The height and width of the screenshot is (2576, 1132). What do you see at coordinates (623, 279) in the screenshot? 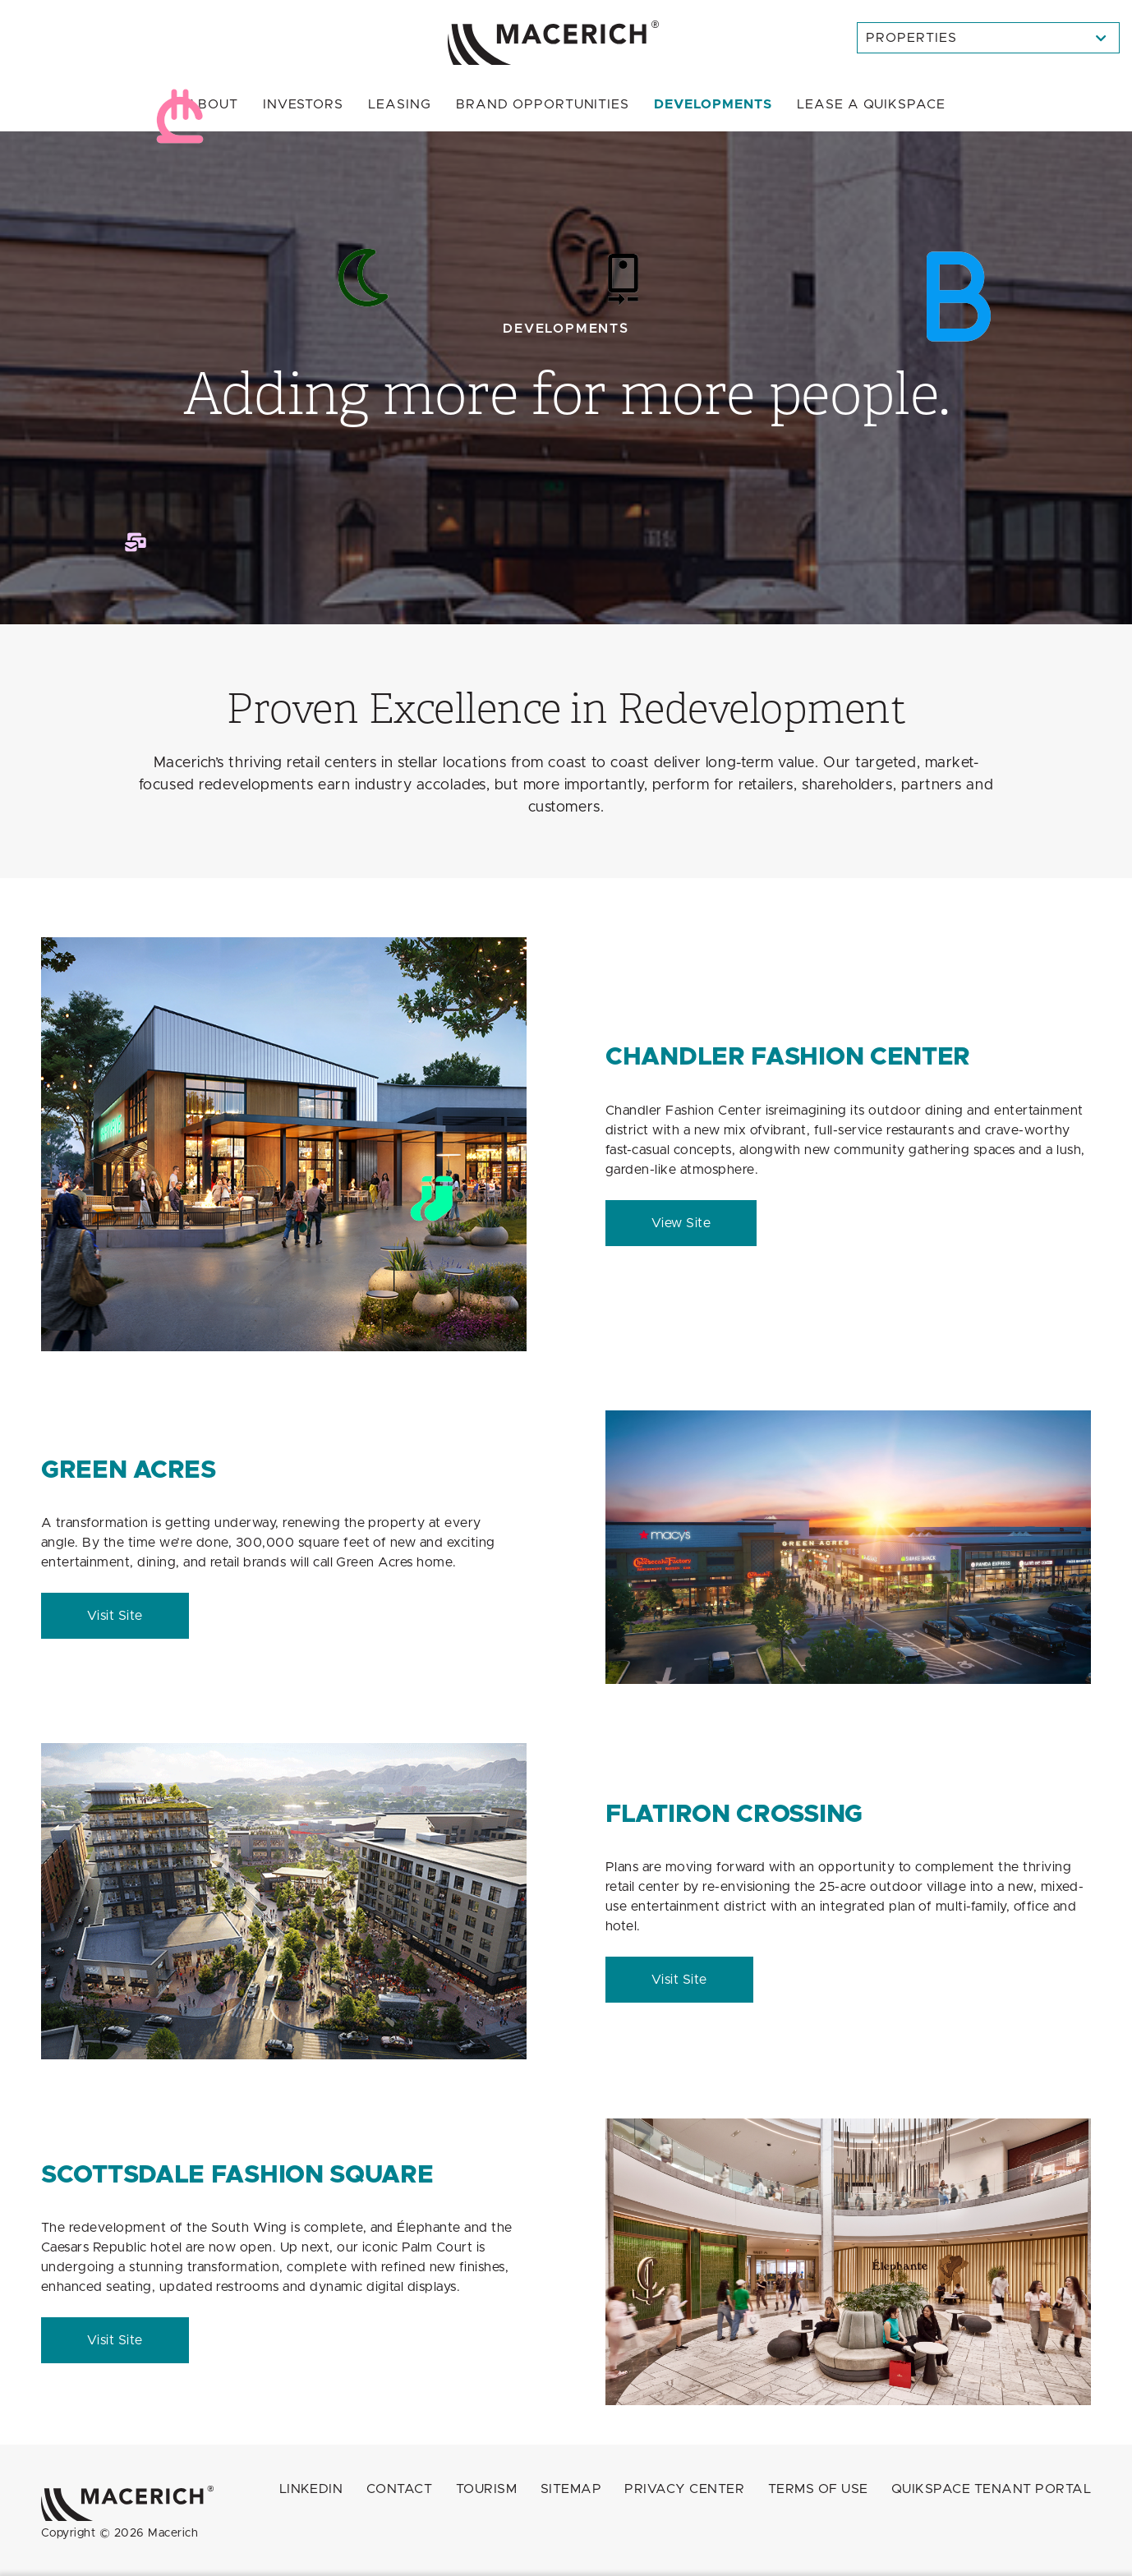
I see `switch to rear camera` at bounding box center [623, 279].